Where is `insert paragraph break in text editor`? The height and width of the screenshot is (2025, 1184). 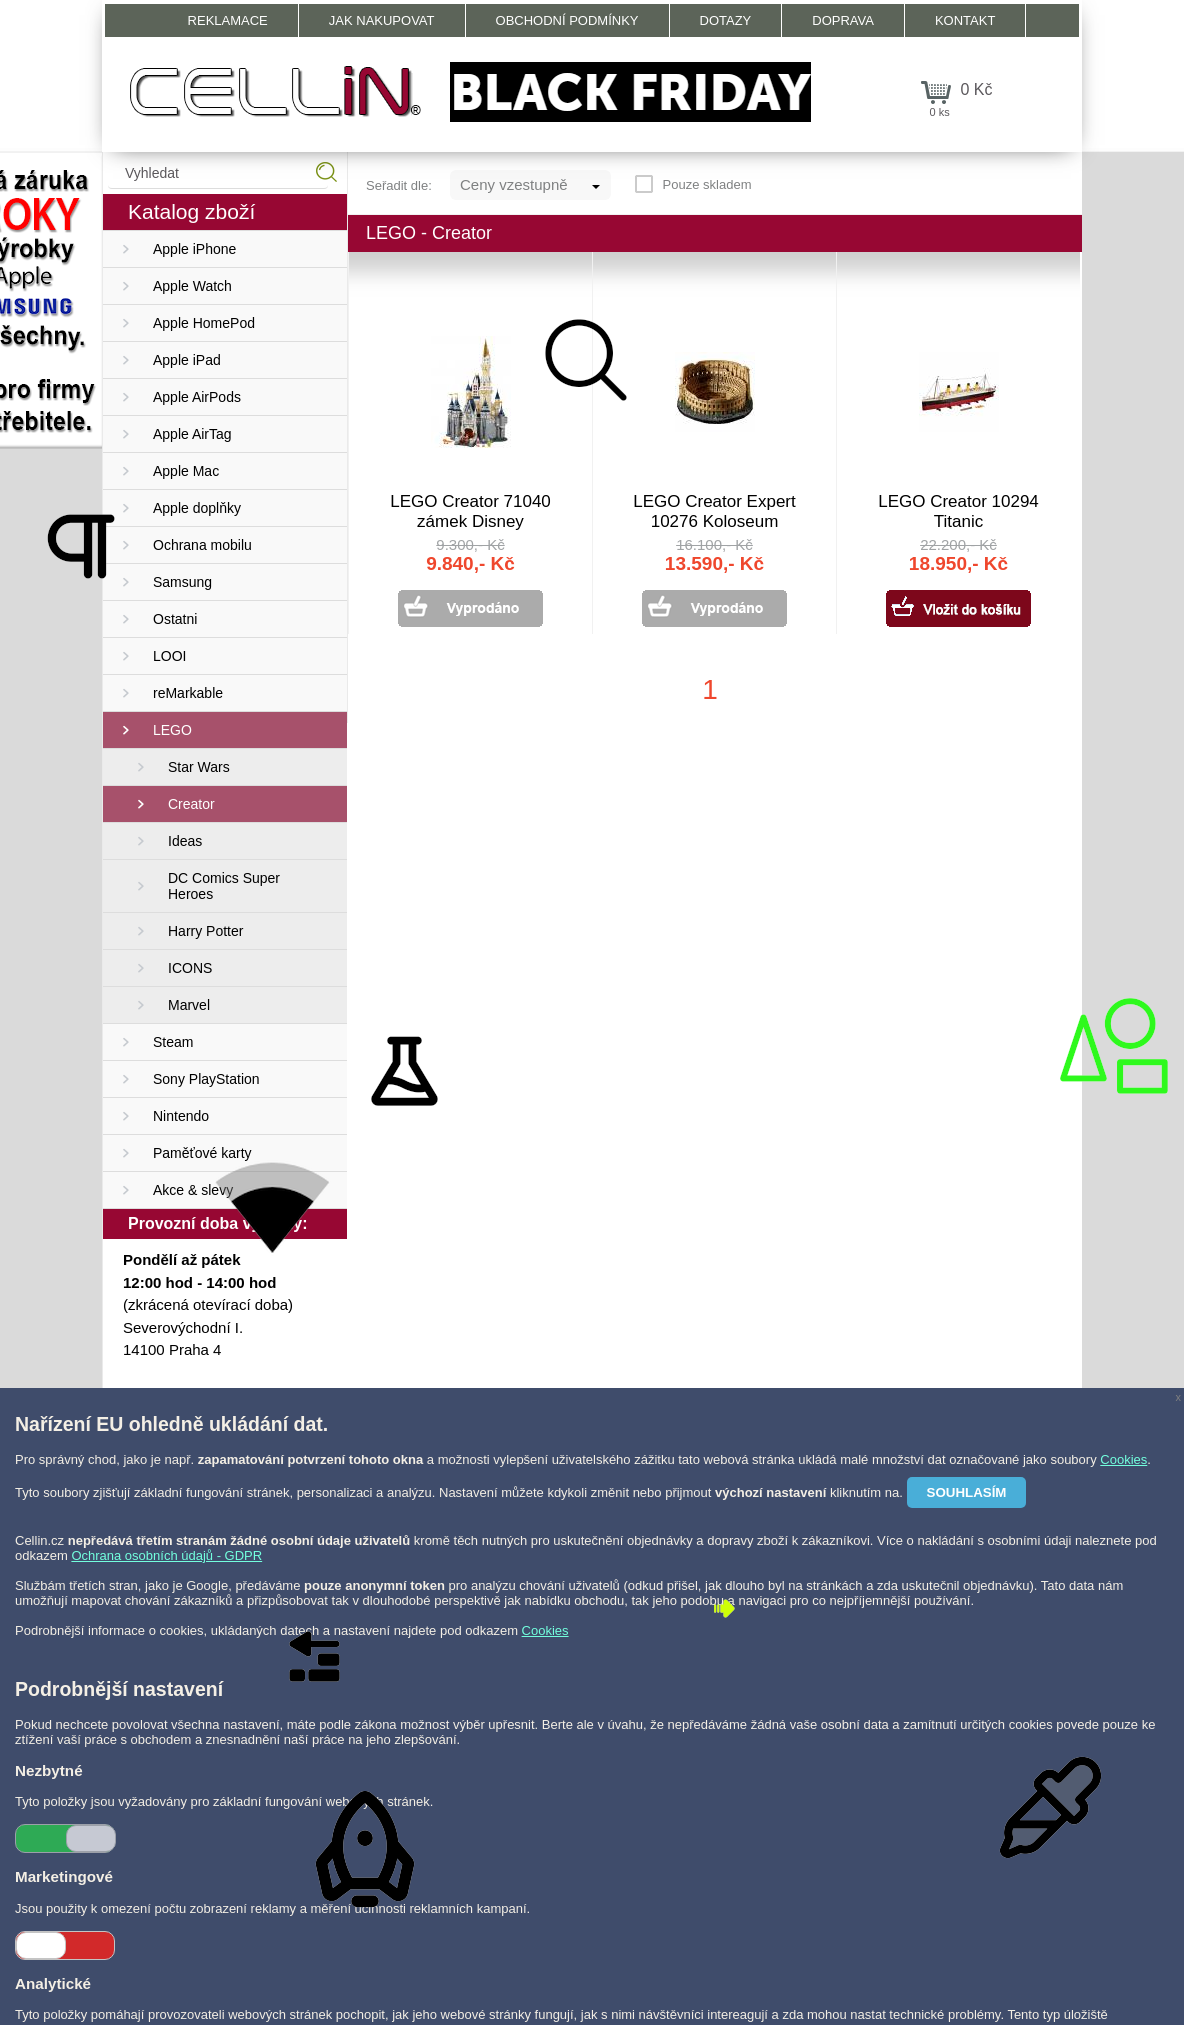
insert paragraph break in text editor is located at coordinates (82, 546).